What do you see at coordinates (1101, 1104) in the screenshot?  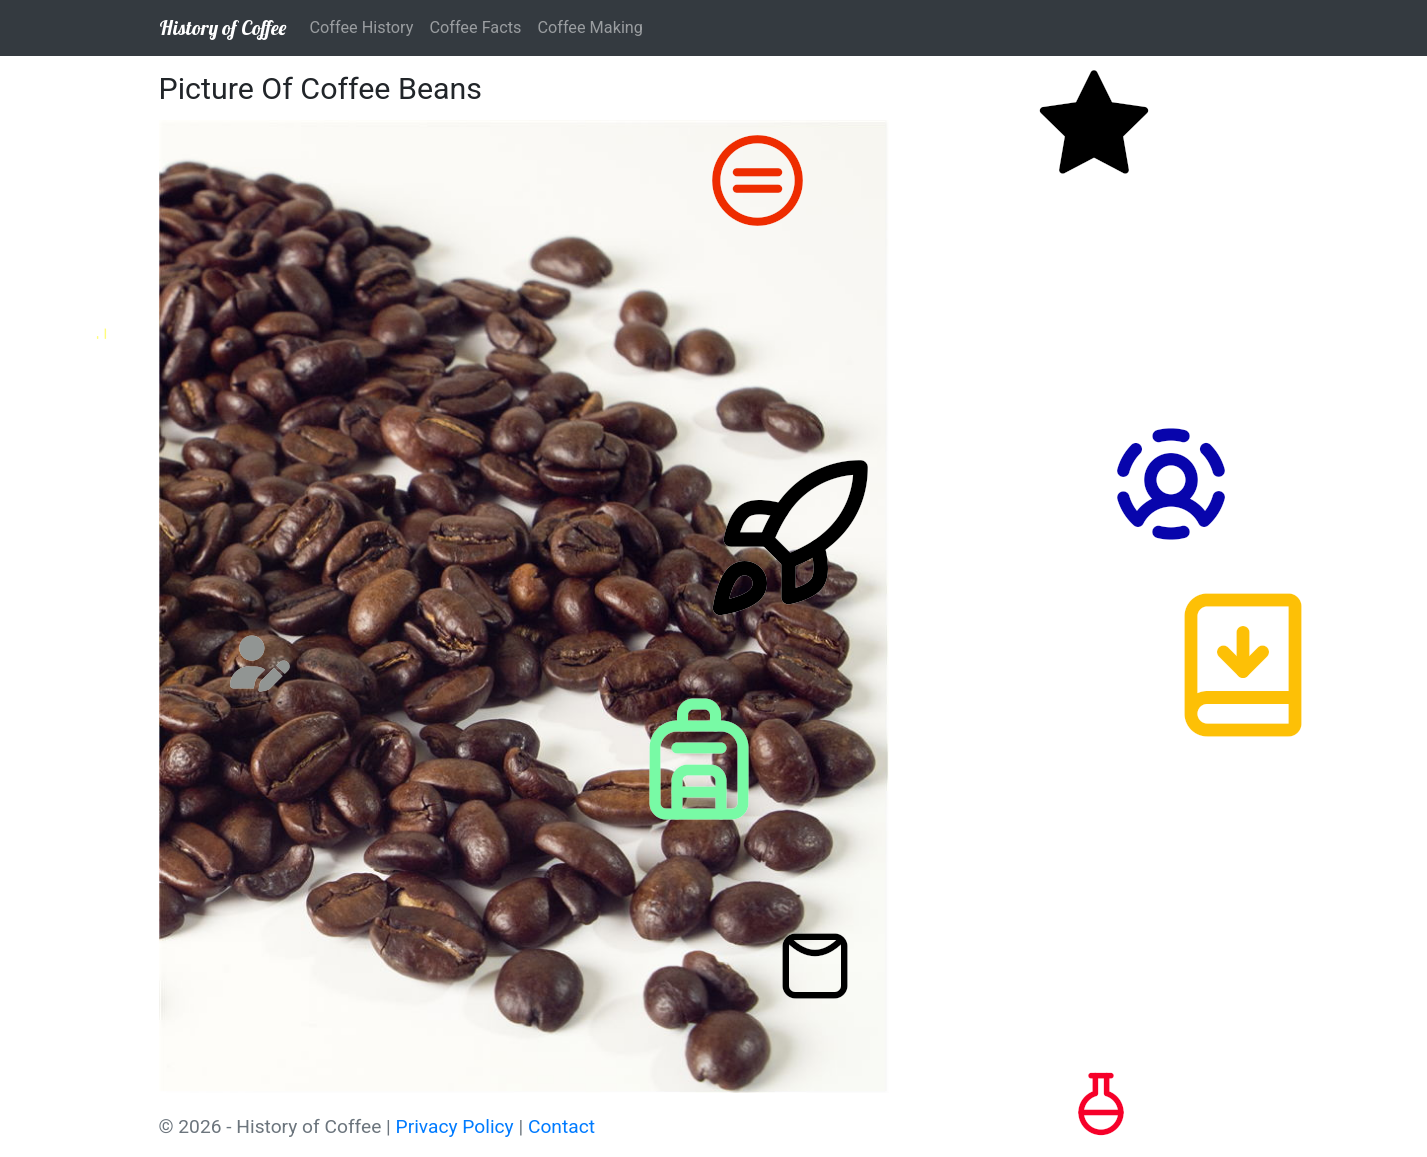 I see `access science or laboratory features` at bounding box center [1101, 1104].